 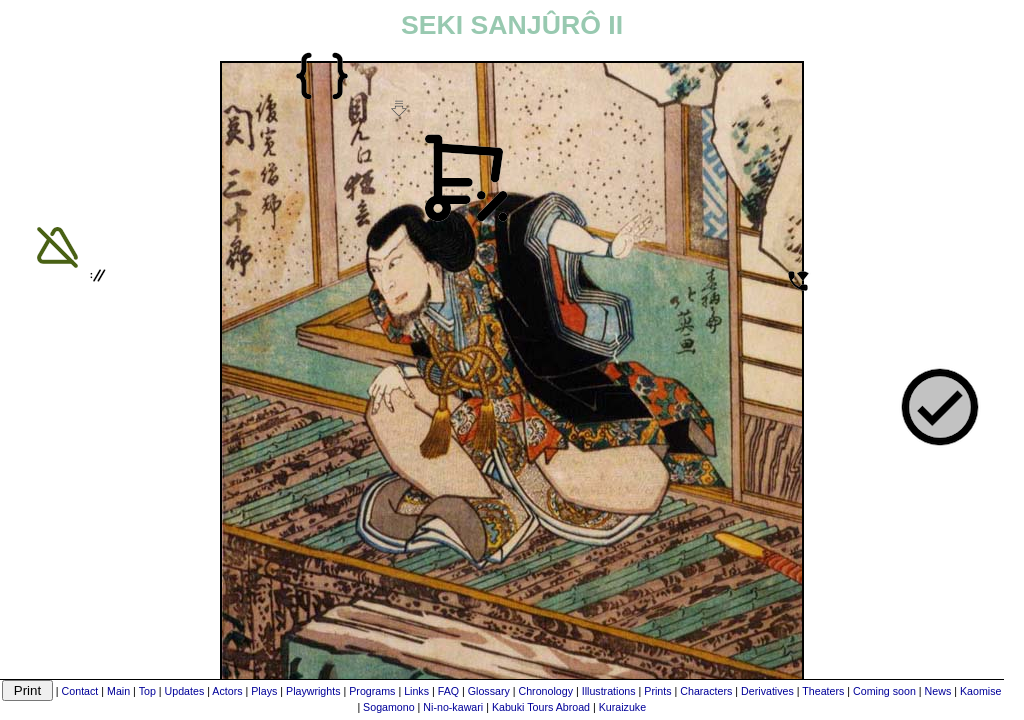 I want to click on download file or content, so click(x=399, y=108).